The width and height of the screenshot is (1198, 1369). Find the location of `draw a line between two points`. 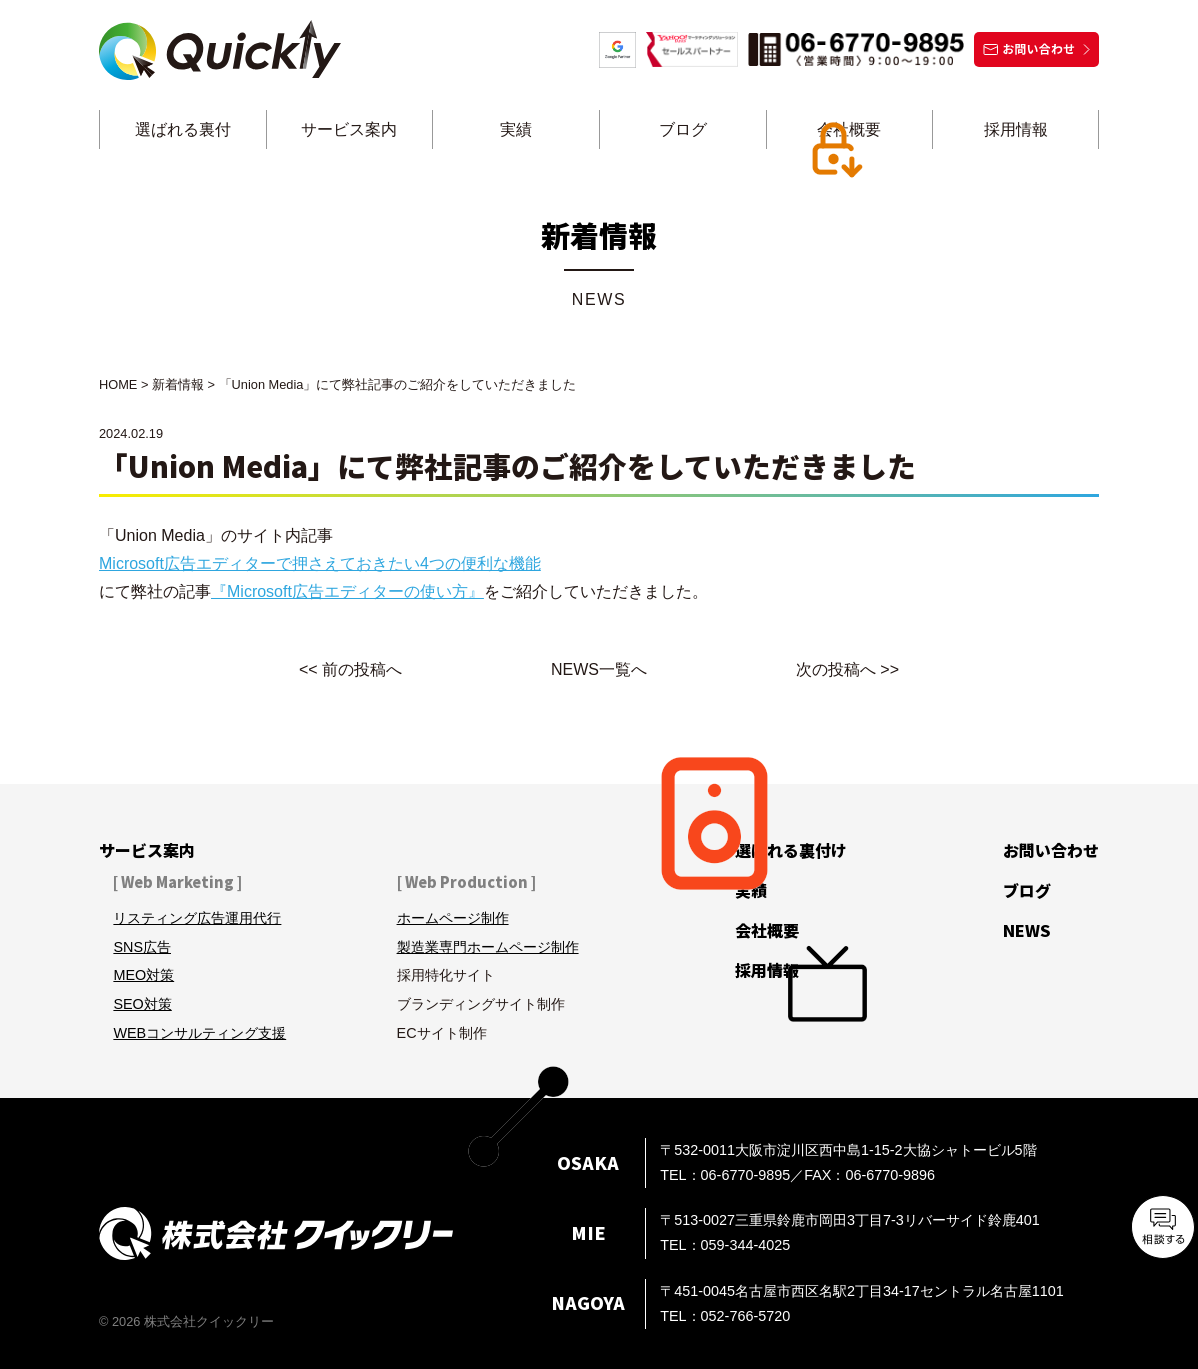

draw a line between two points is located at coordinates (518, 1116).